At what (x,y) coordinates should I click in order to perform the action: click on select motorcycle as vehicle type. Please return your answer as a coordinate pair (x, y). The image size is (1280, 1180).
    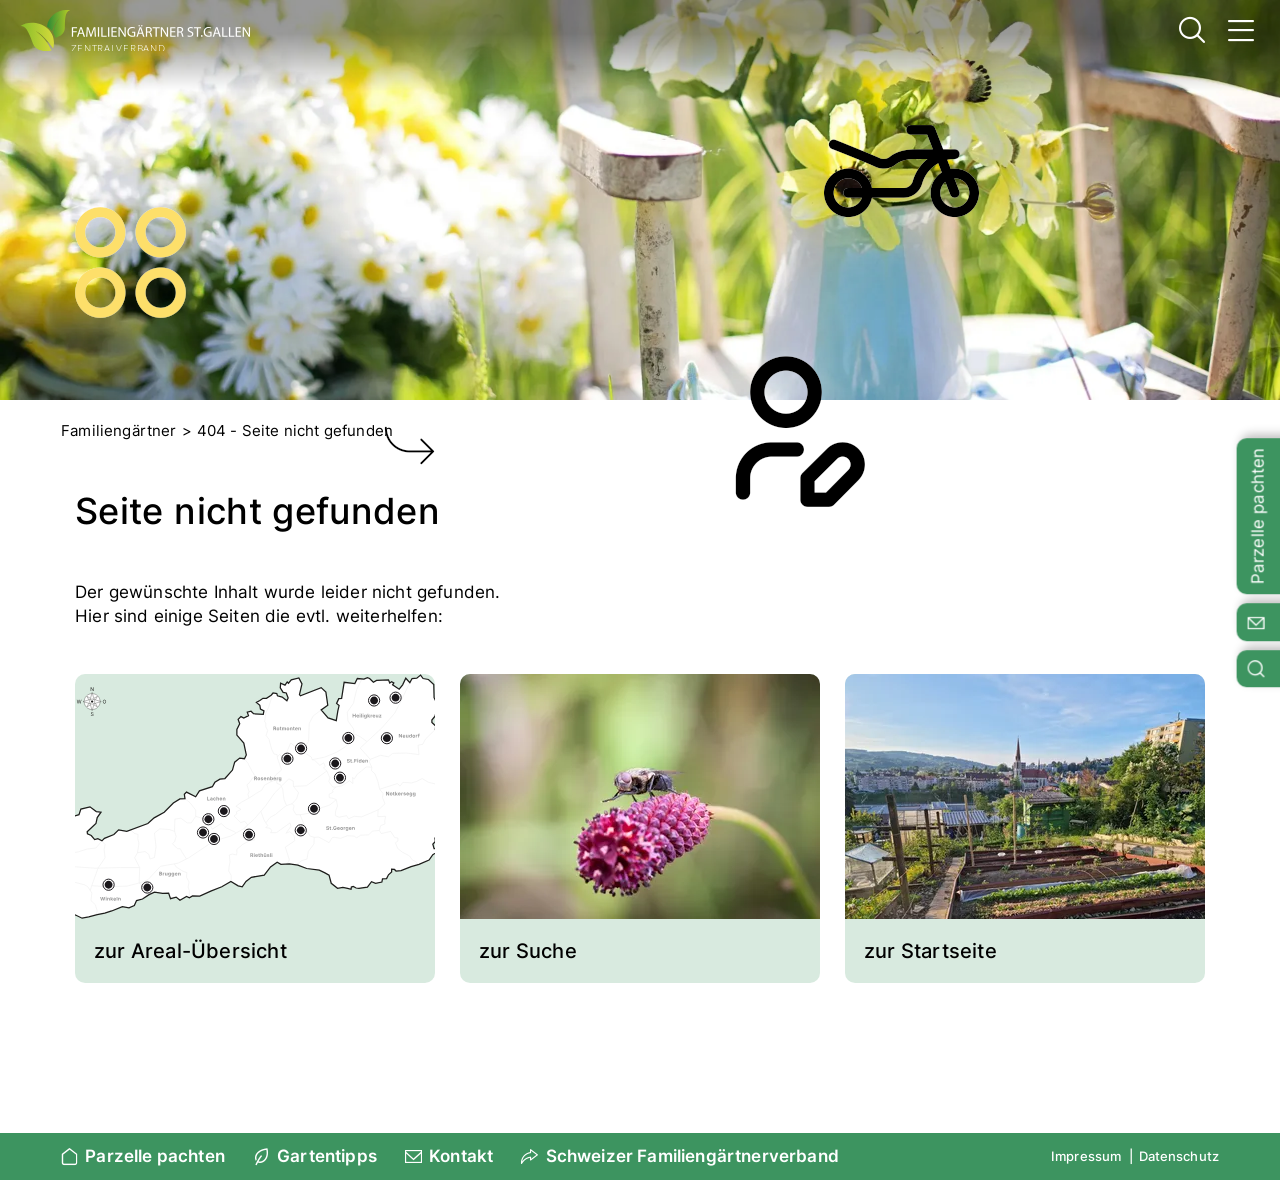
    Looking at the image, I should click on (901, 173).